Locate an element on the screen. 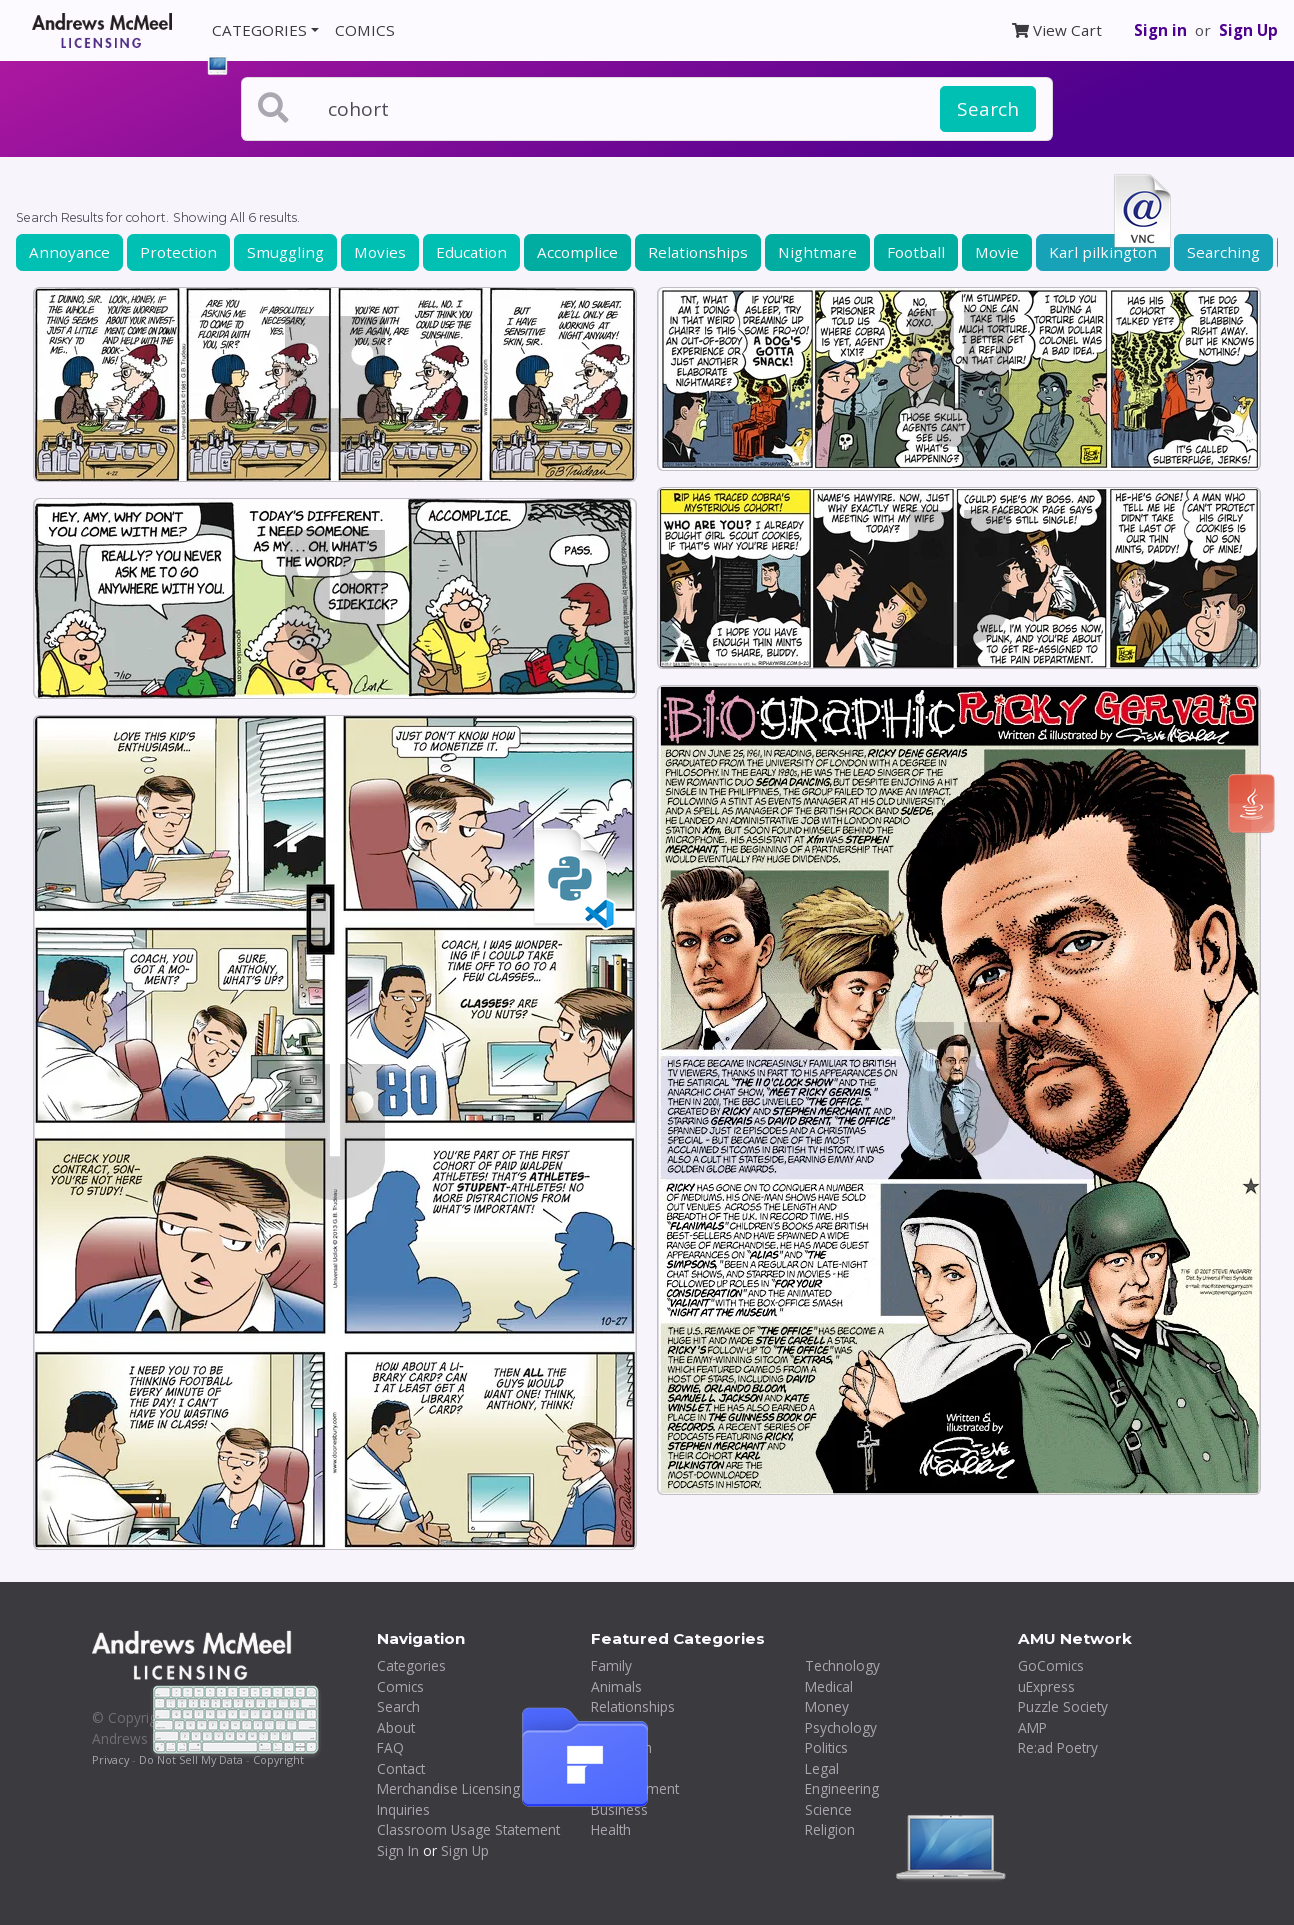 The height and width of the screenshot is (1925, 1294). view connected iPod Shuffle in sidebar is located at coordinates (320, 919).